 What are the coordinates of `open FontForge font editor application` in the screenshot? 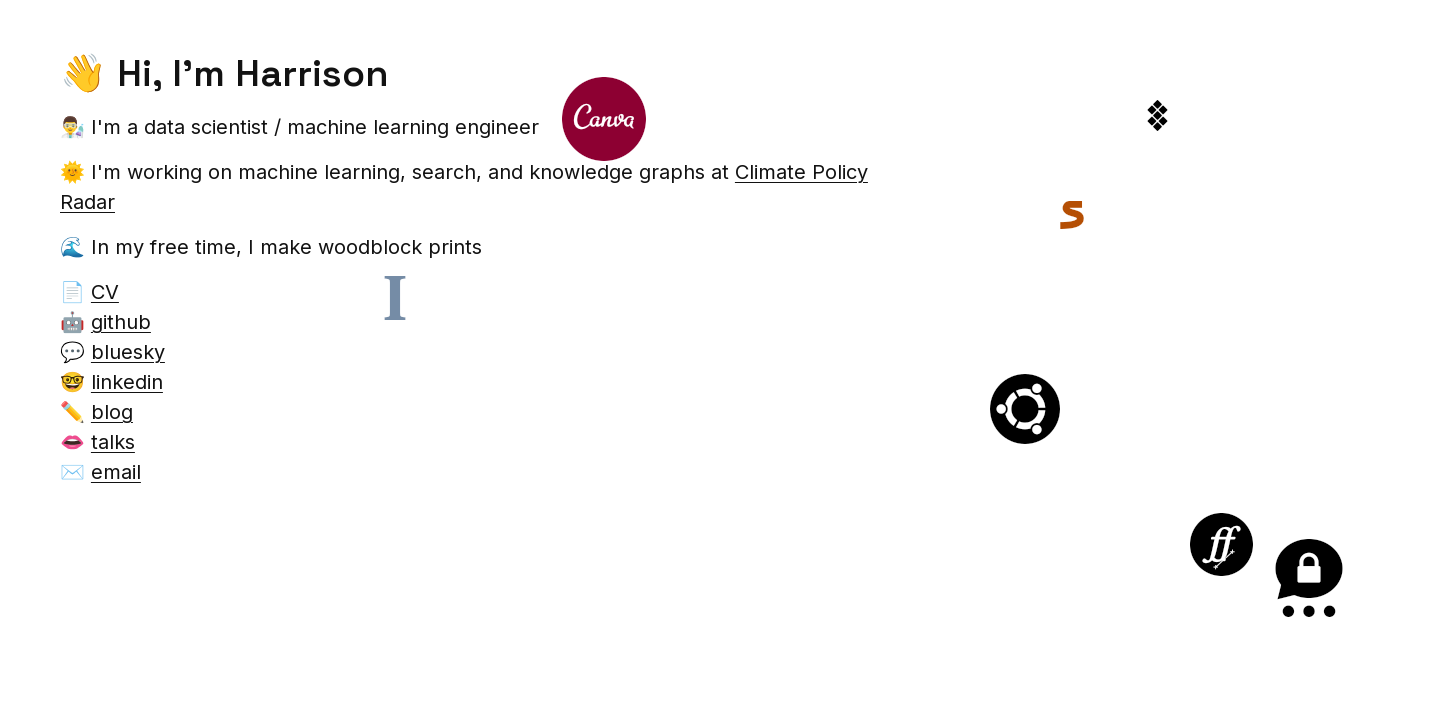 It's located at (1221, 544).